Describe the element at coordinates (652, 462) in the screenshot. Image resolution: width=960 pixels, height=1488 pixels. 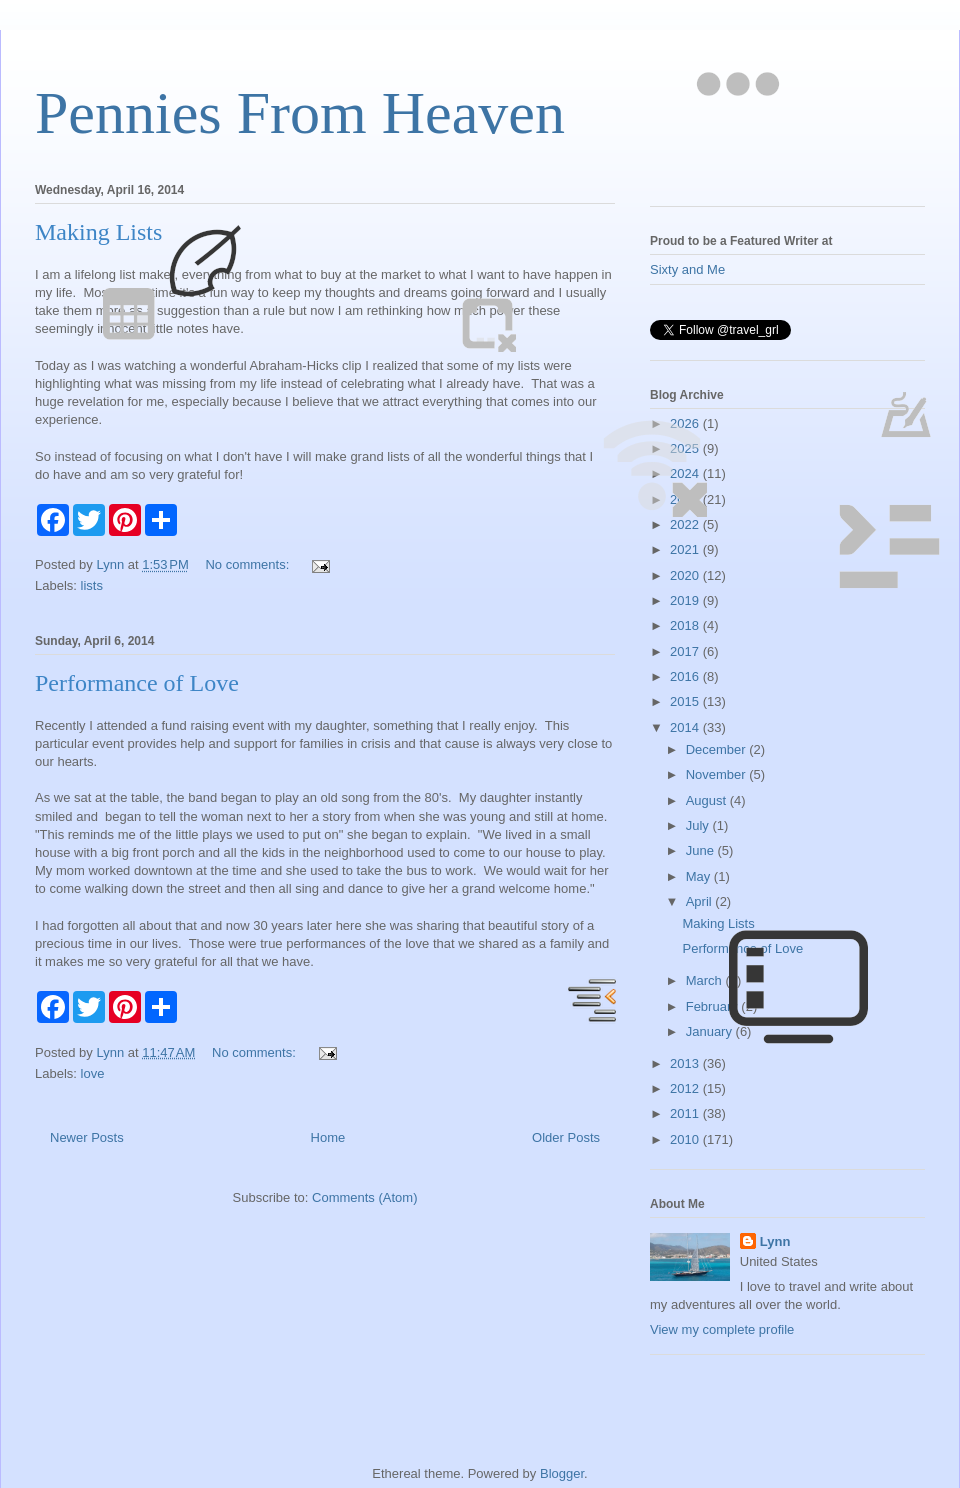
I see `indicates no wireless network connection` at that location.